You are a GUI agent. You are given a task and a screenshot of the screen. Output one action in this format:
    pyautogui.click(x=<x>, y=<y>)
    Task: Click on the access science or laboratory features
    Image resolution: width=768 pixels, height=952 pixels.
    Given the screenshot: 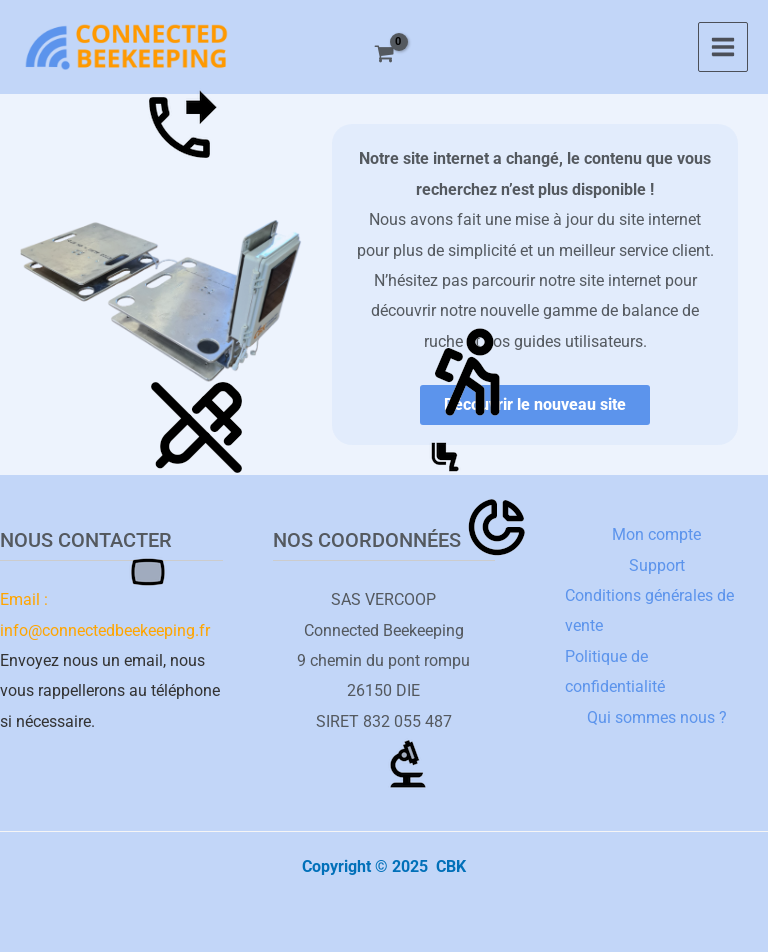 What is the action you would take?
    pyautogui.click(x=408, y=765)
    